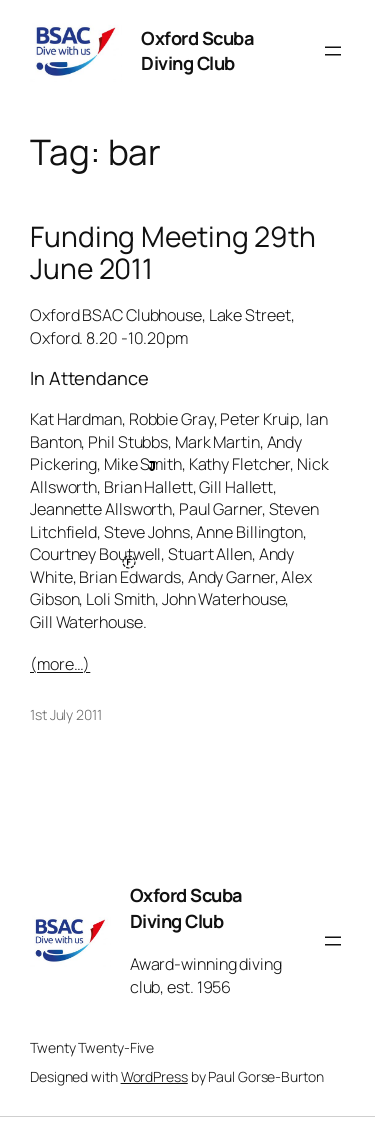 The width and height of the screenshot is (375, 1126). What do you see at coordinates (129, 562) in the screenshot?
I see `indicates a draft or pending status` at bounding box center [129, 562].